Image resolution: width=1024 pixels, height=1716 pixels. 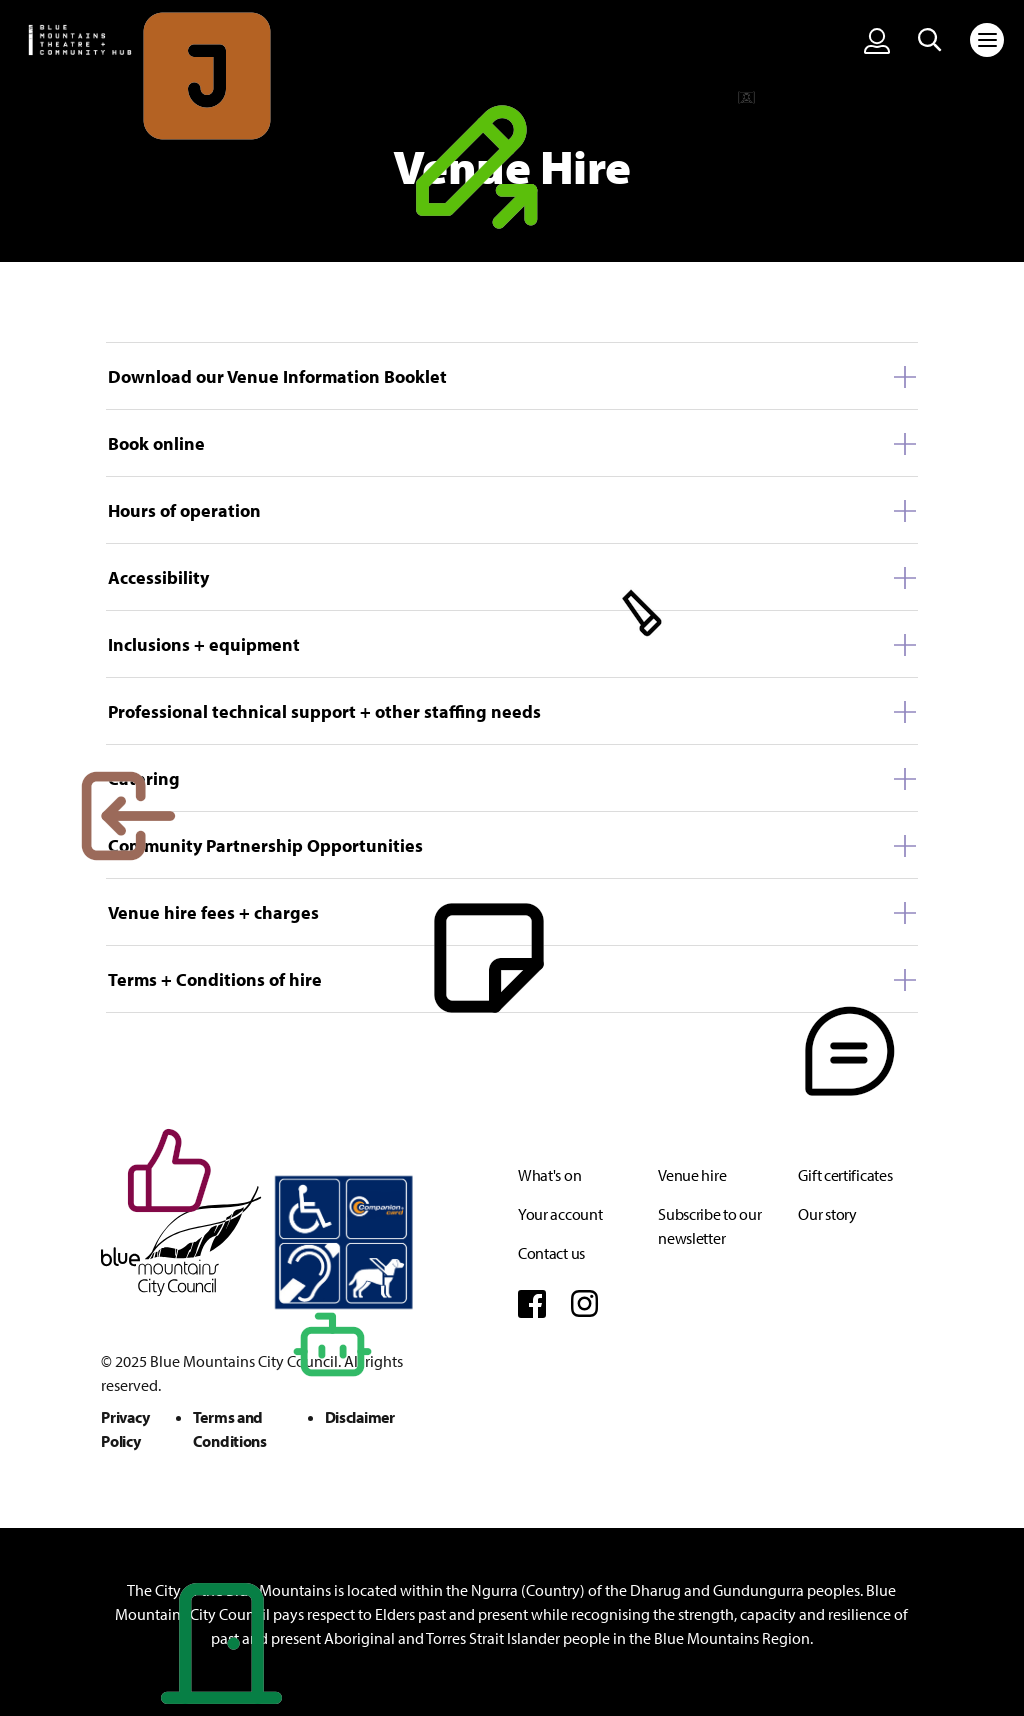 I want to click on view user profile card, so click(x=746, y=97).